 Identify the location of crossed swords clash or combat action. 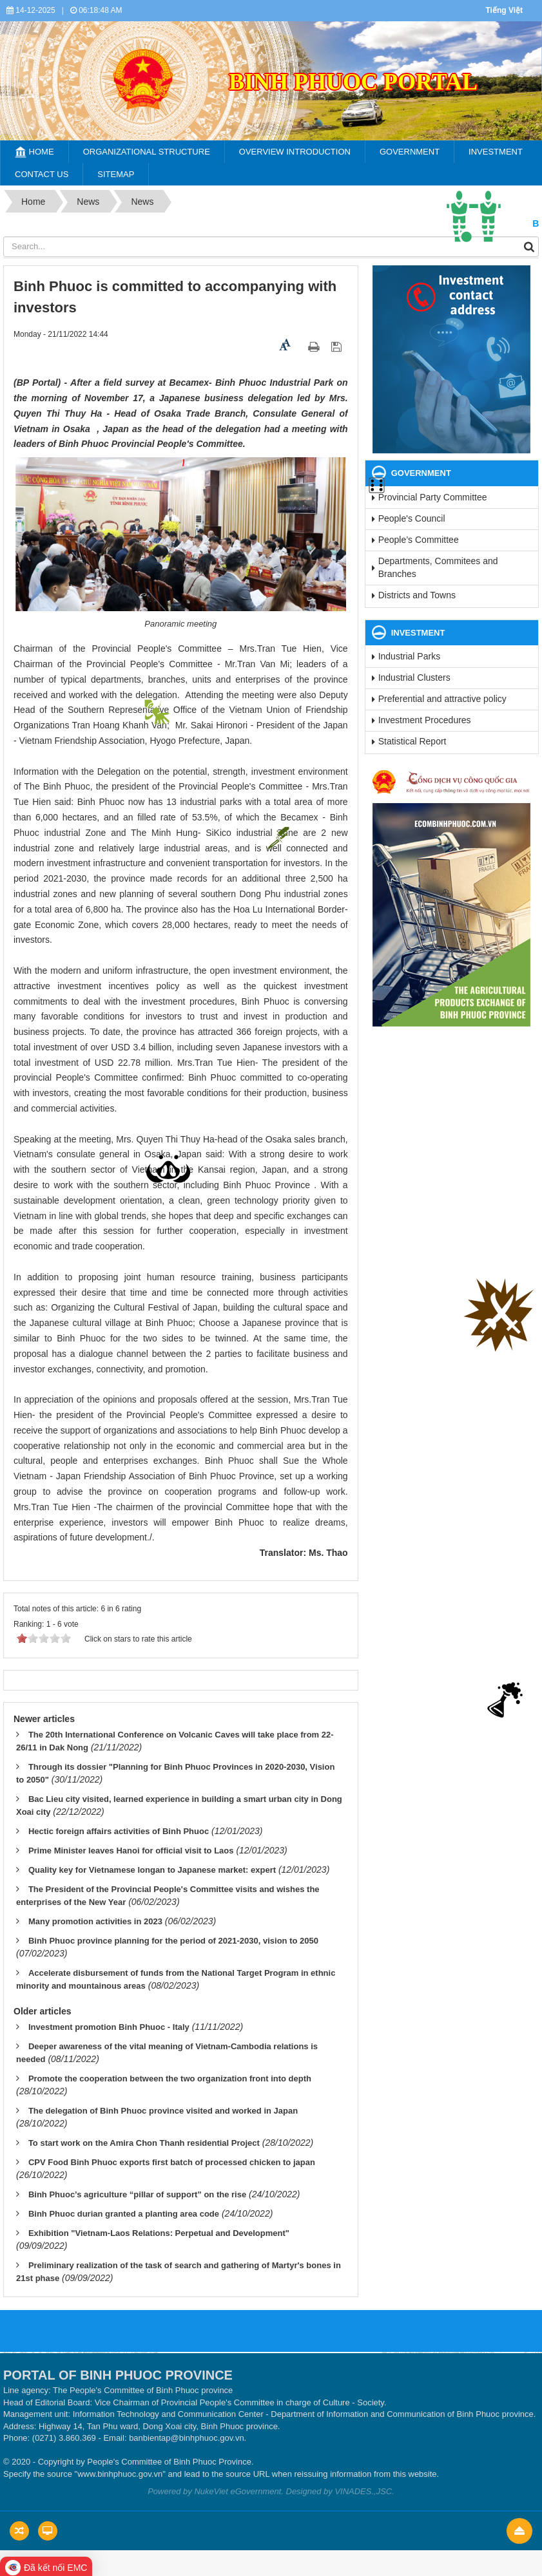
(500, 1315).